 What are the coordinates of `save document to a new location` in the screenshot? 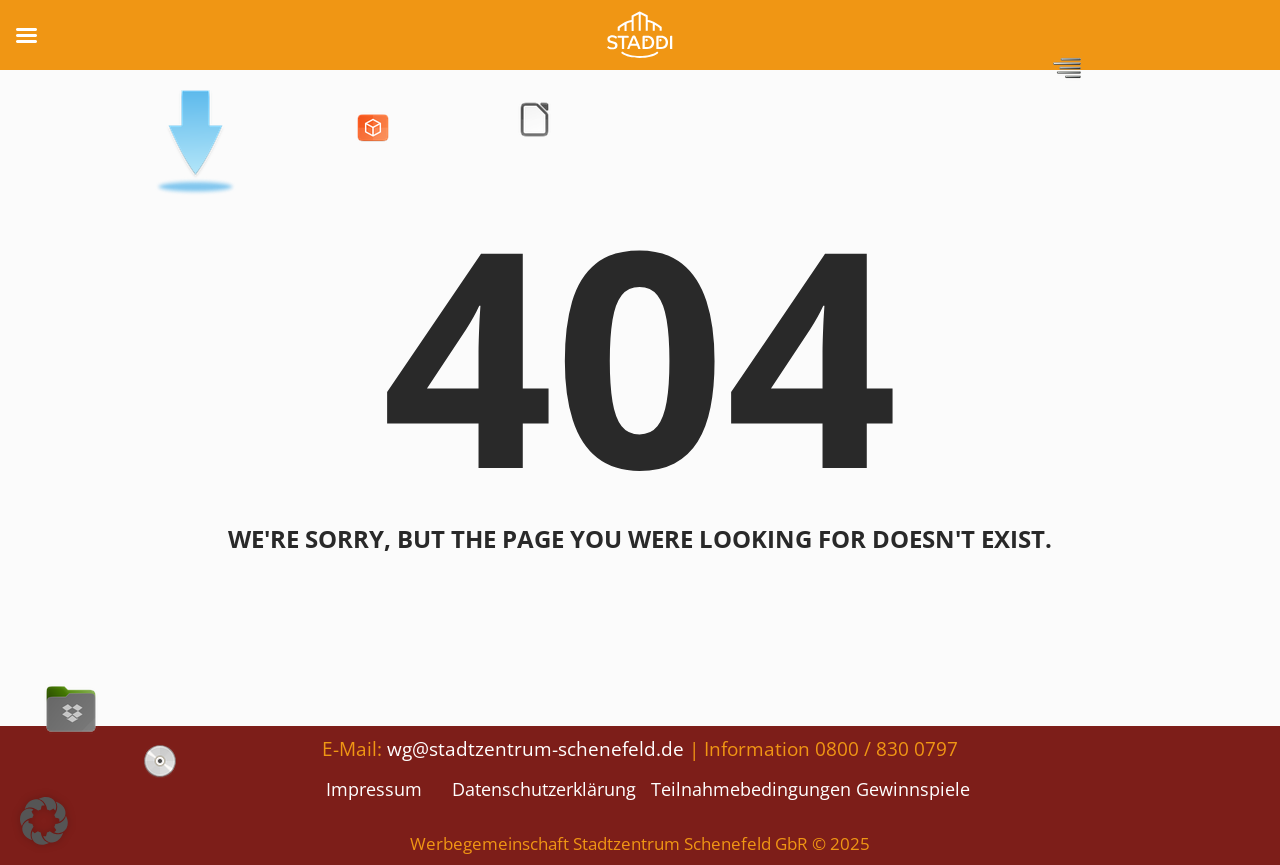 It's located at (195, 135).